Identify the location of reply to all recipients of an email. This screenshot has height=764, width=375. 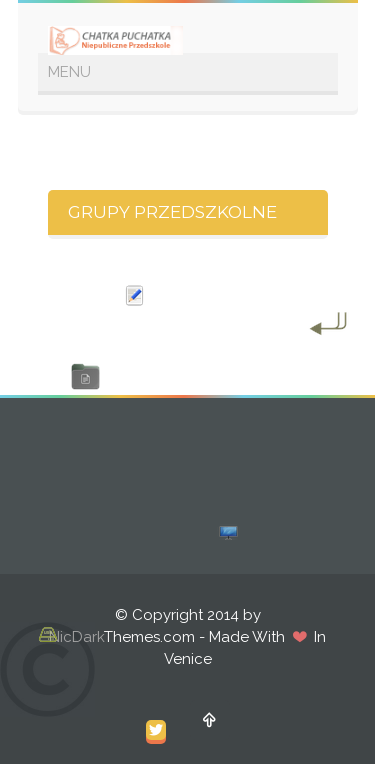
(327, 323).